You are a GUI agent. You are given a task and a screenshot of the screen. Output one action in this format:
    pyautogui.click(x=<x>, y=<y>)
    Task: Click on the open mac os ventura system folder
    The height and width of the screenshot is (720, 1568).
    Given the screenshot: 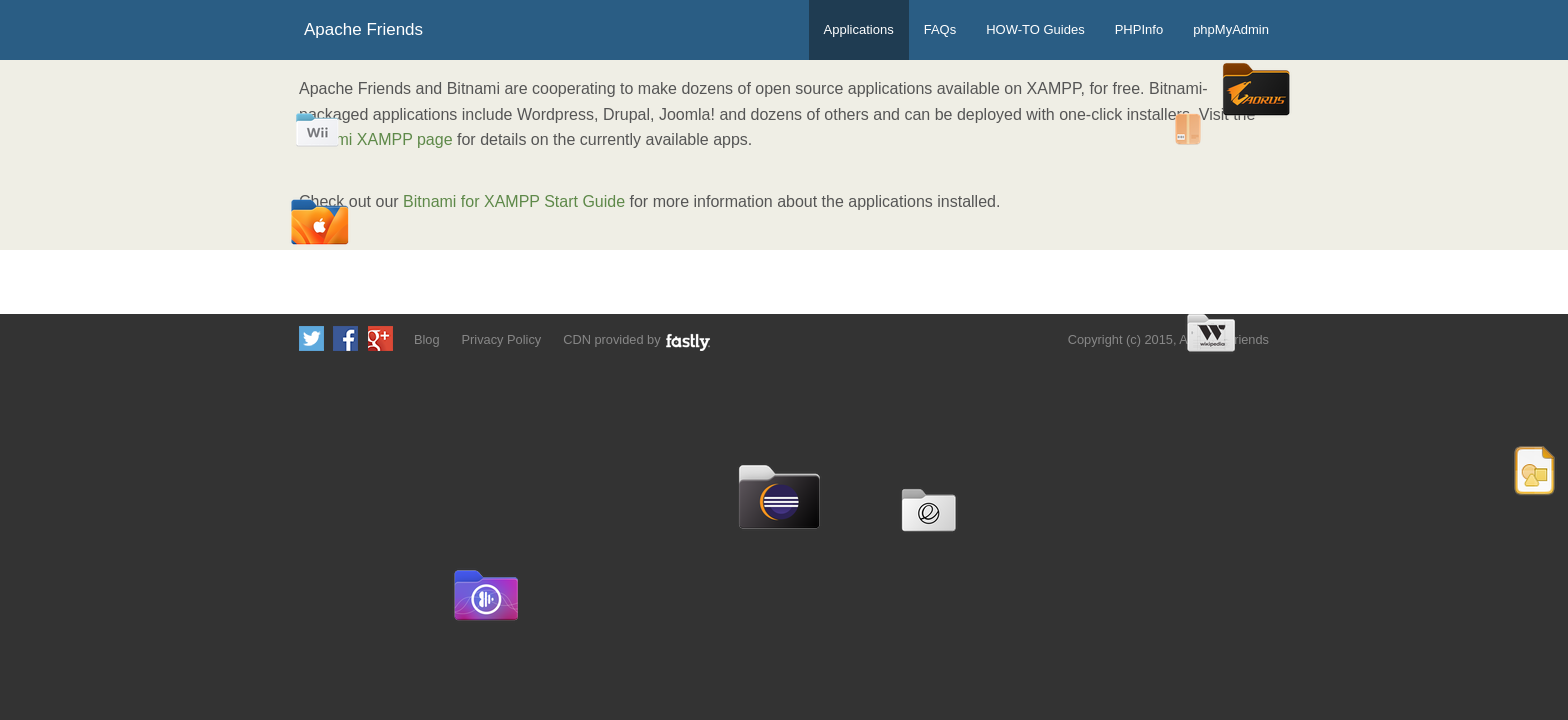 What is the action you would take?
    pyautogui.click(x=319, y=223)
    